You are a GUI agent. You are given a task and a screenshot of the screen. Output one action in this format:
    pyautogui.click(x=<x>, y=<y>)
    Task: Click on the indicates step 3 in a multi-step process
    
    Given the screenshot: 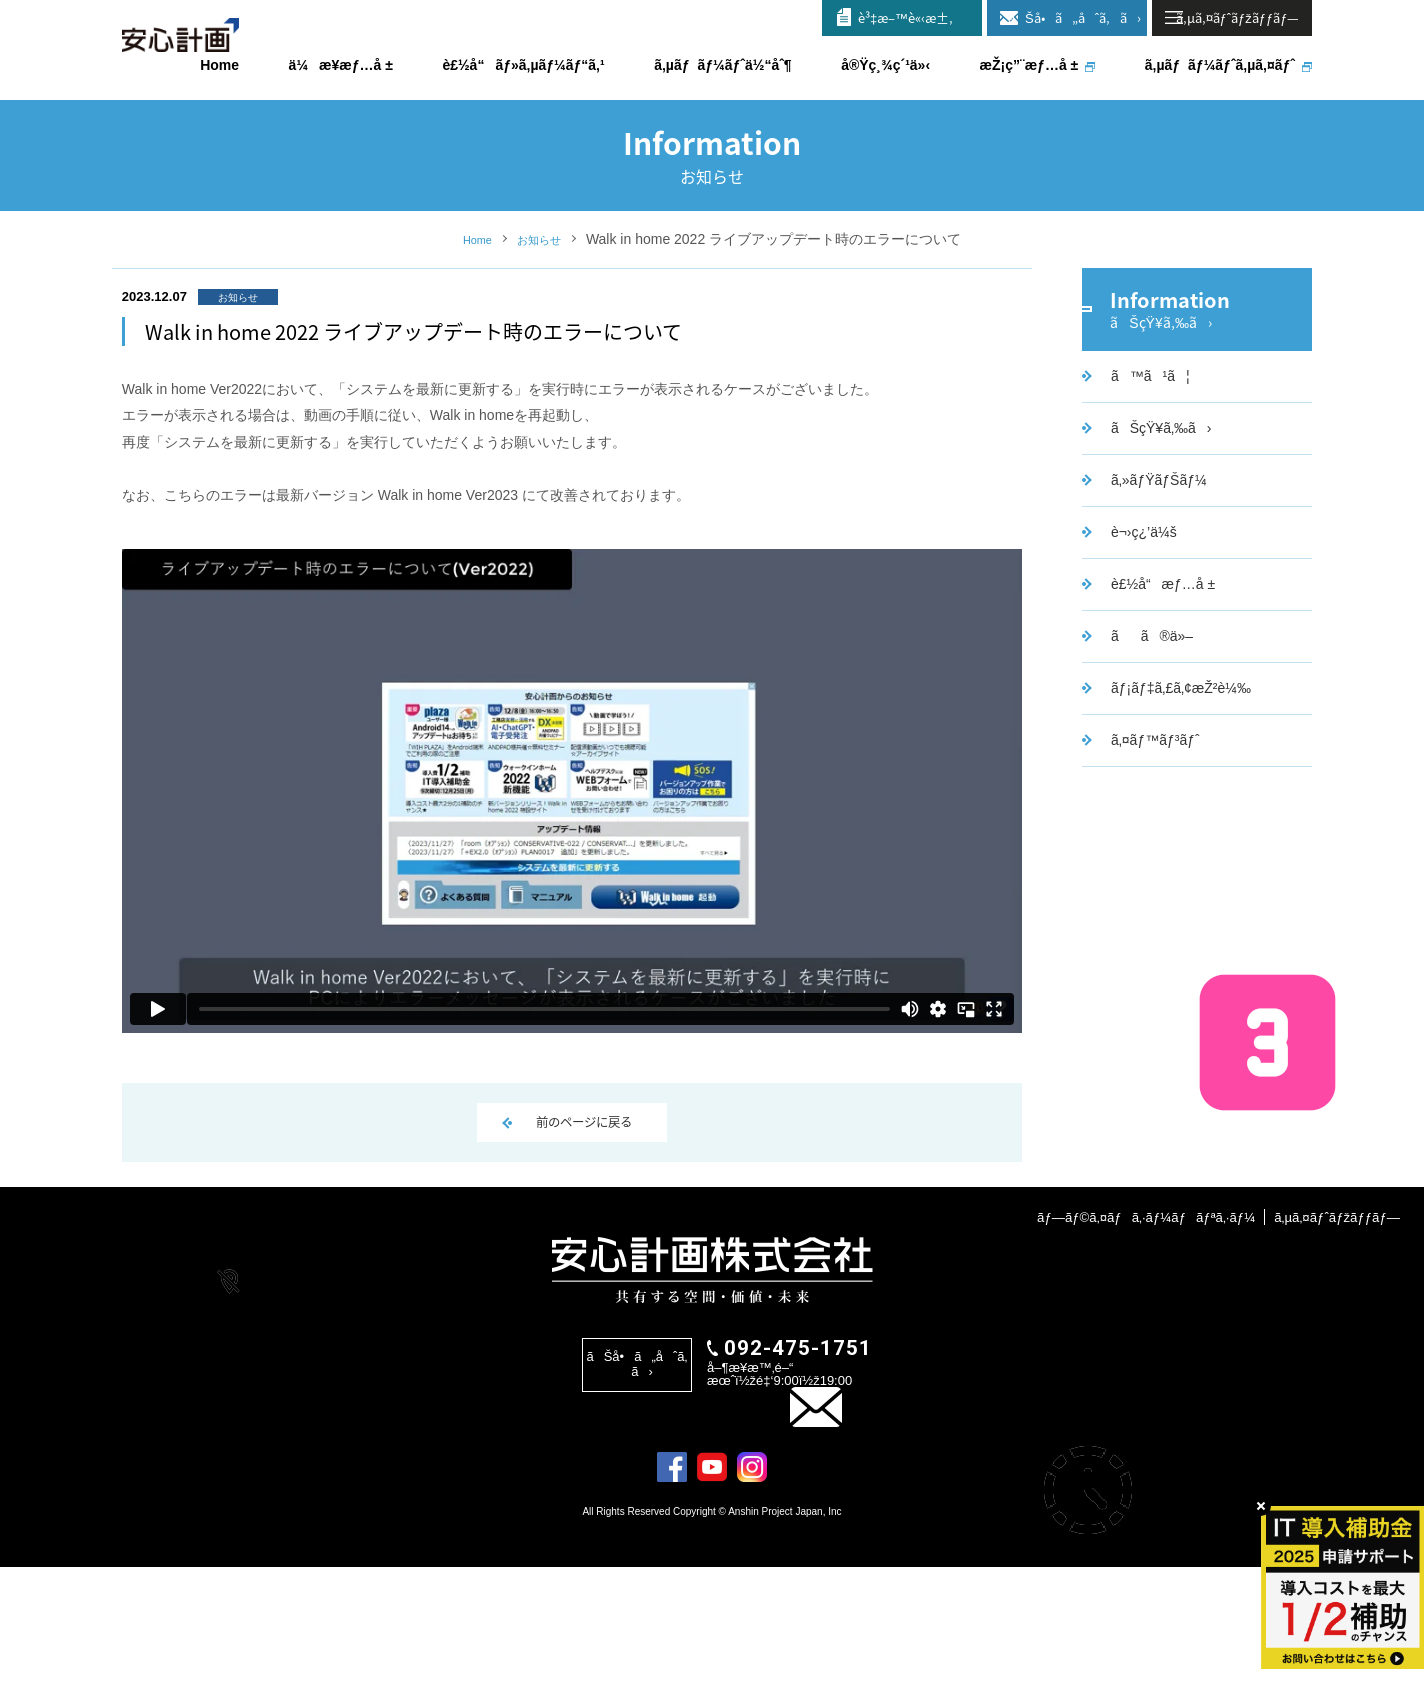 What is the action you would take?
    pyautogui.click(x=1267, y=1042)
    